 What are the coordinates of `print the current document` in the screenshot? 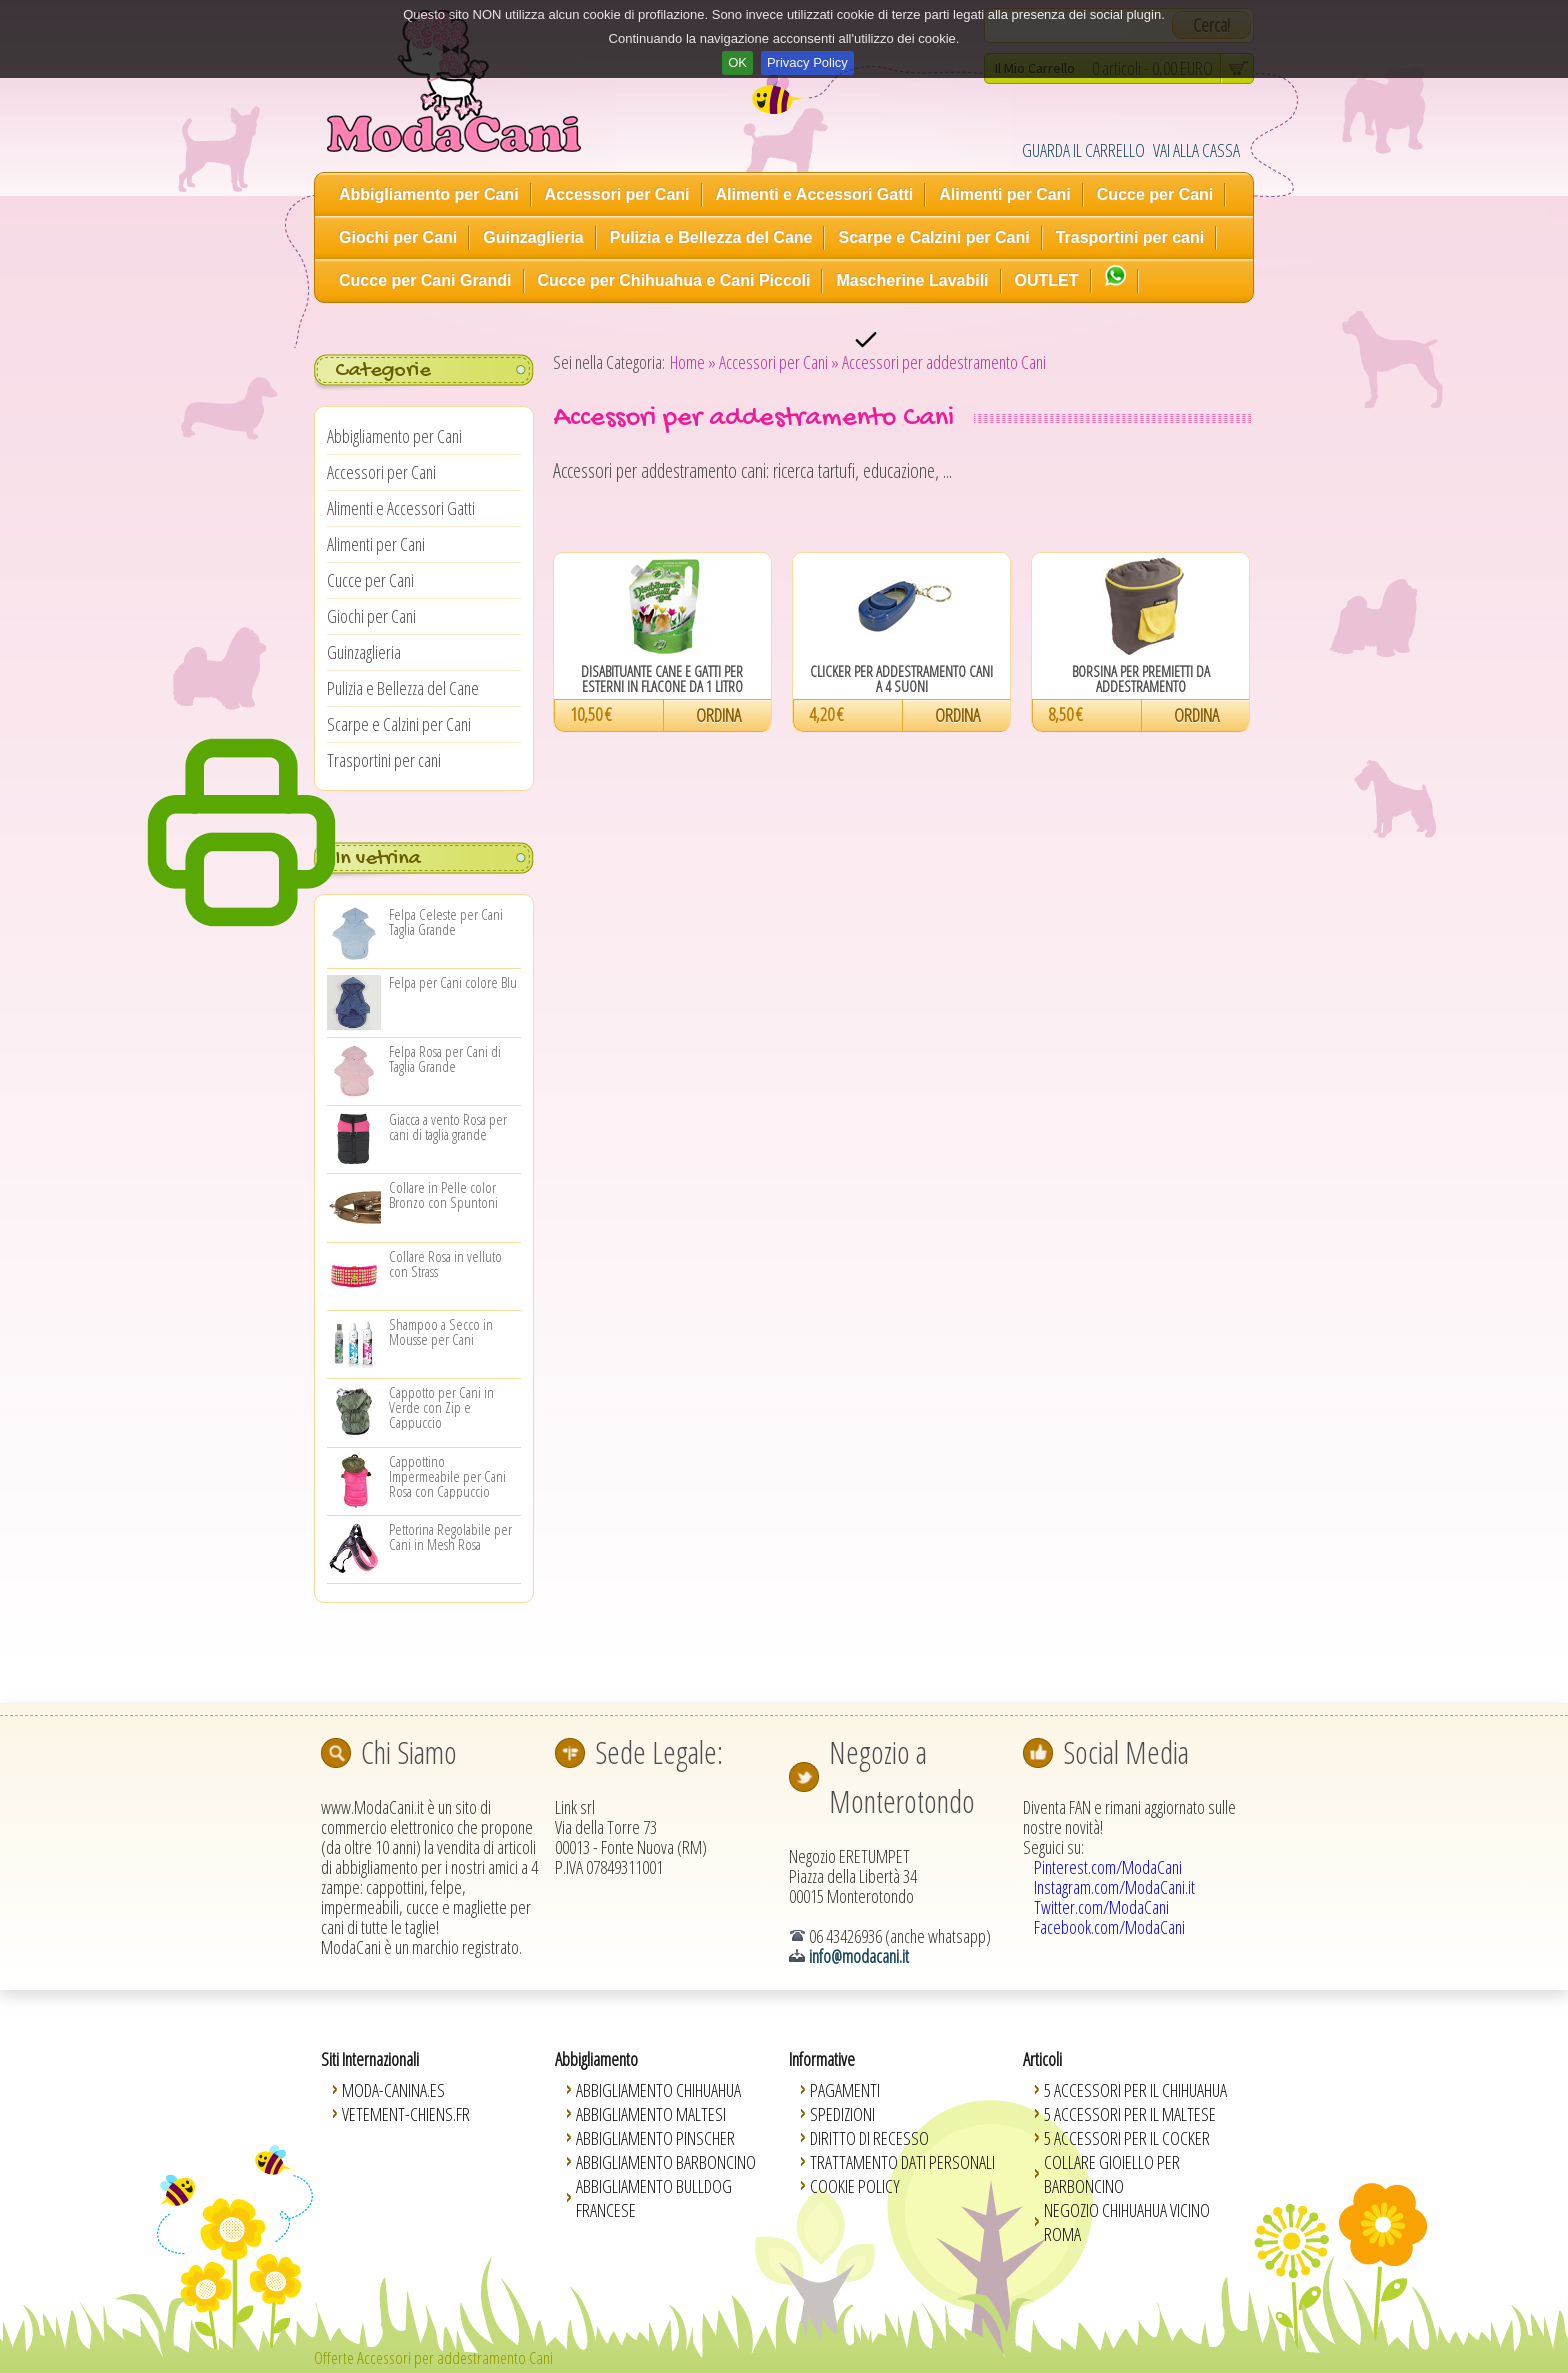 It's located at (241, 832).